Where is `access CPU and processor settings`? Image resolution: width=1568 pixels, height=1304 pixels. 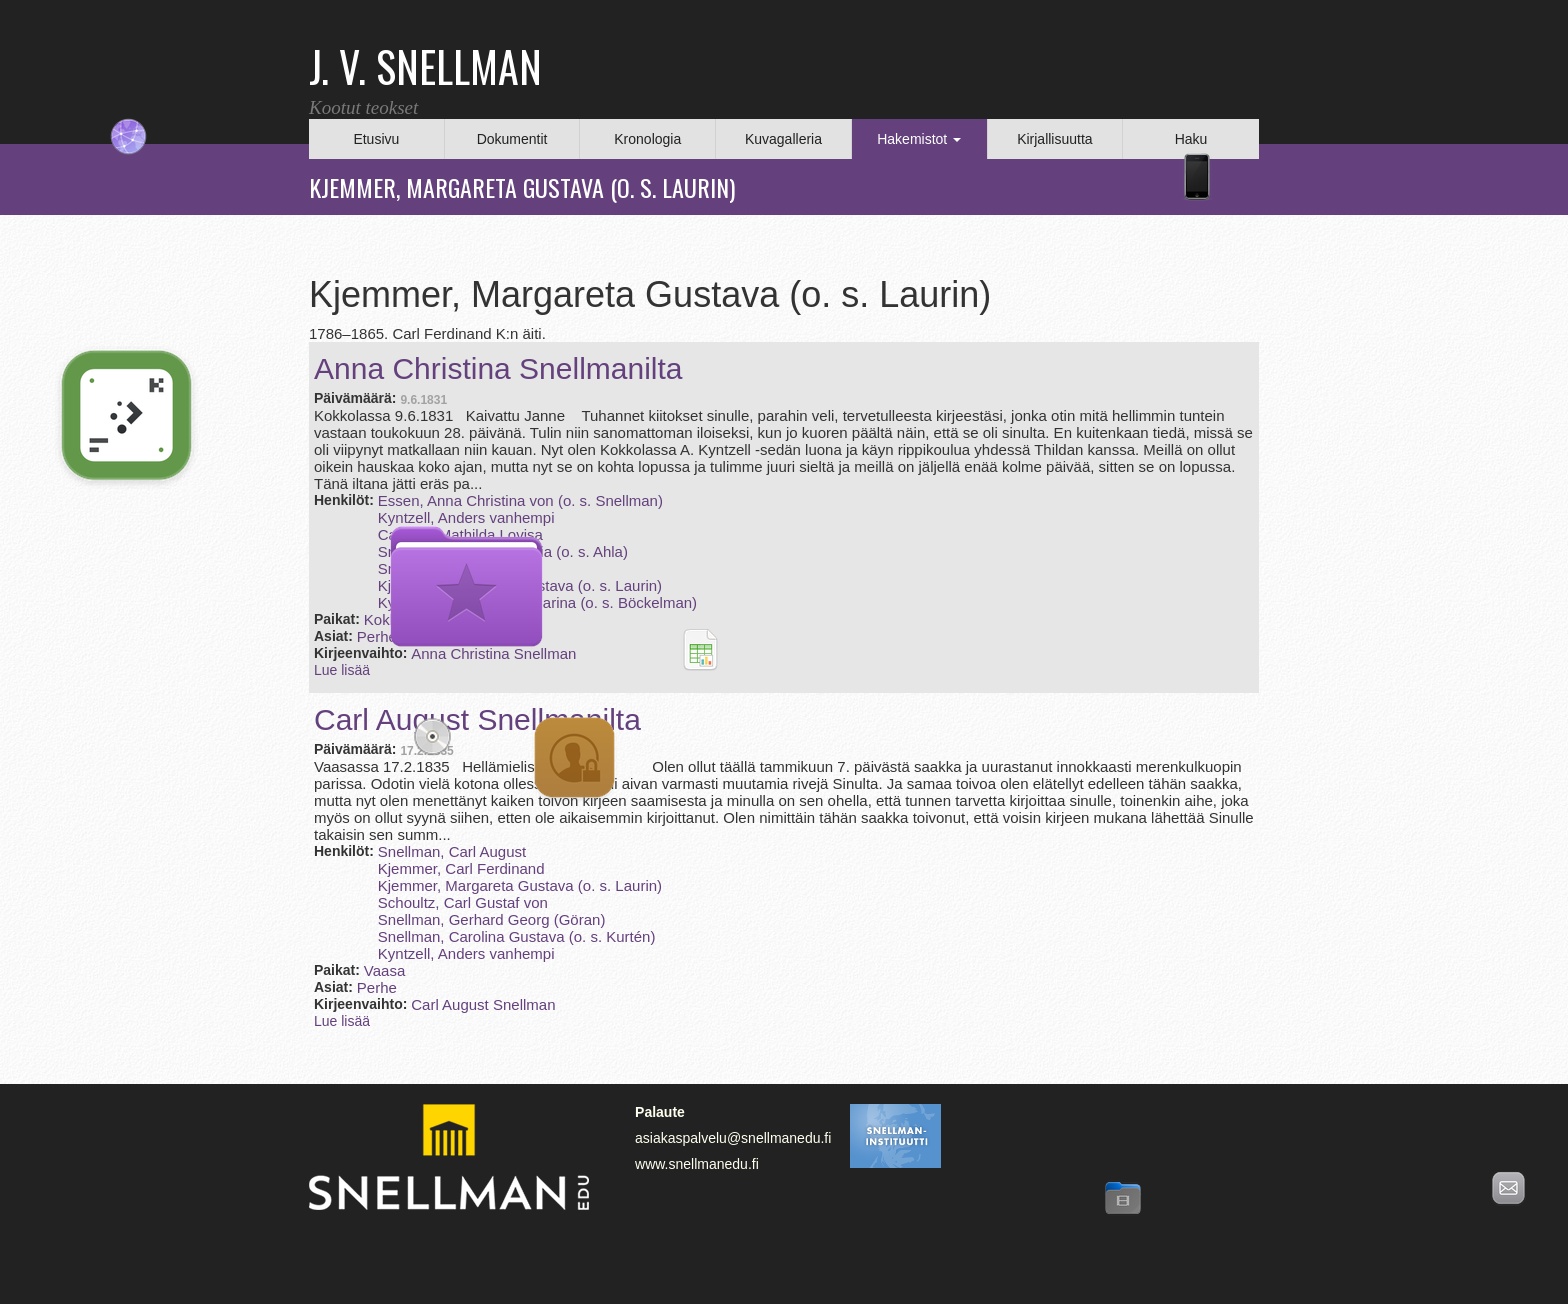 access CPU and processor settings is located at coordinates (126, 417).